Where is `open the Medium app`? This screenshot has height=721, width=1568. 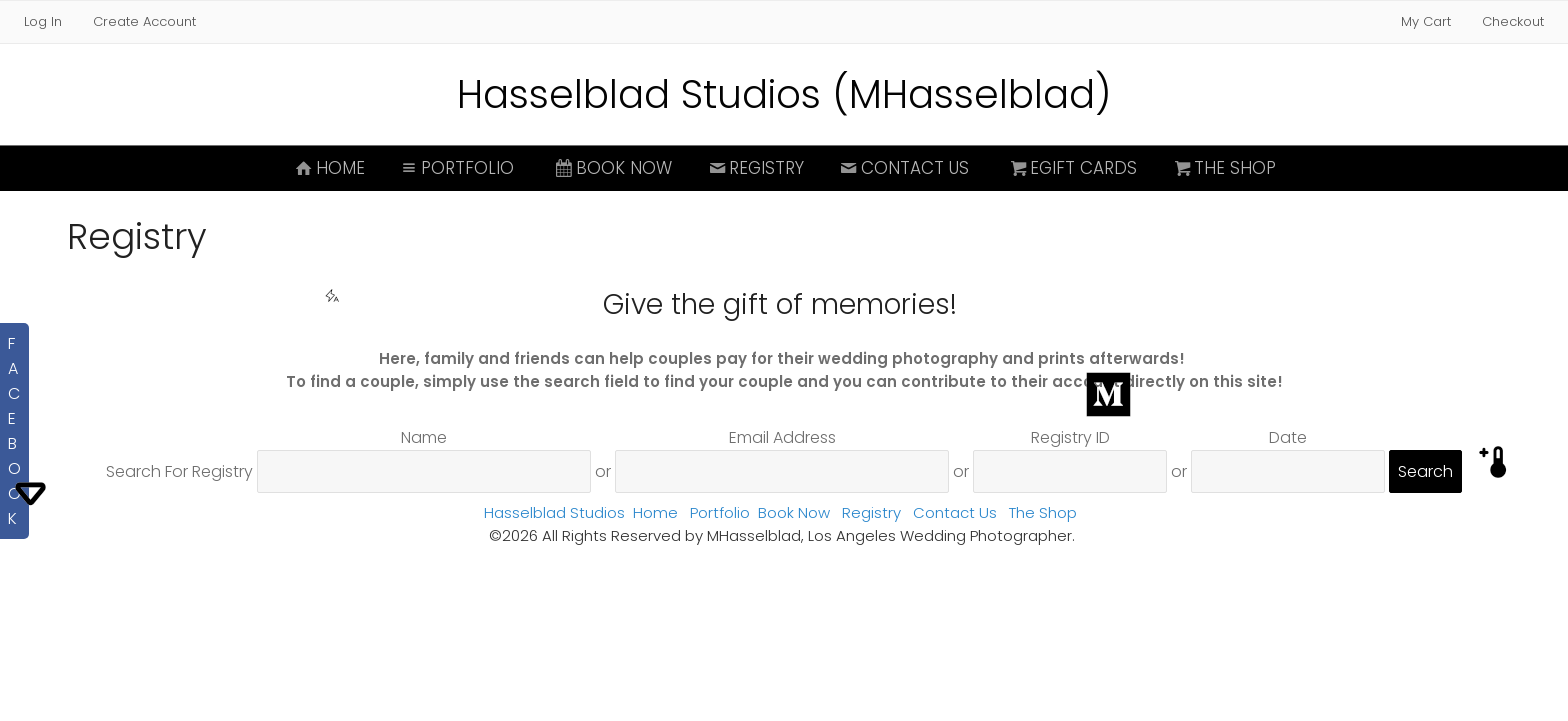 open the Medium app is located at coordinates (1108, 394).